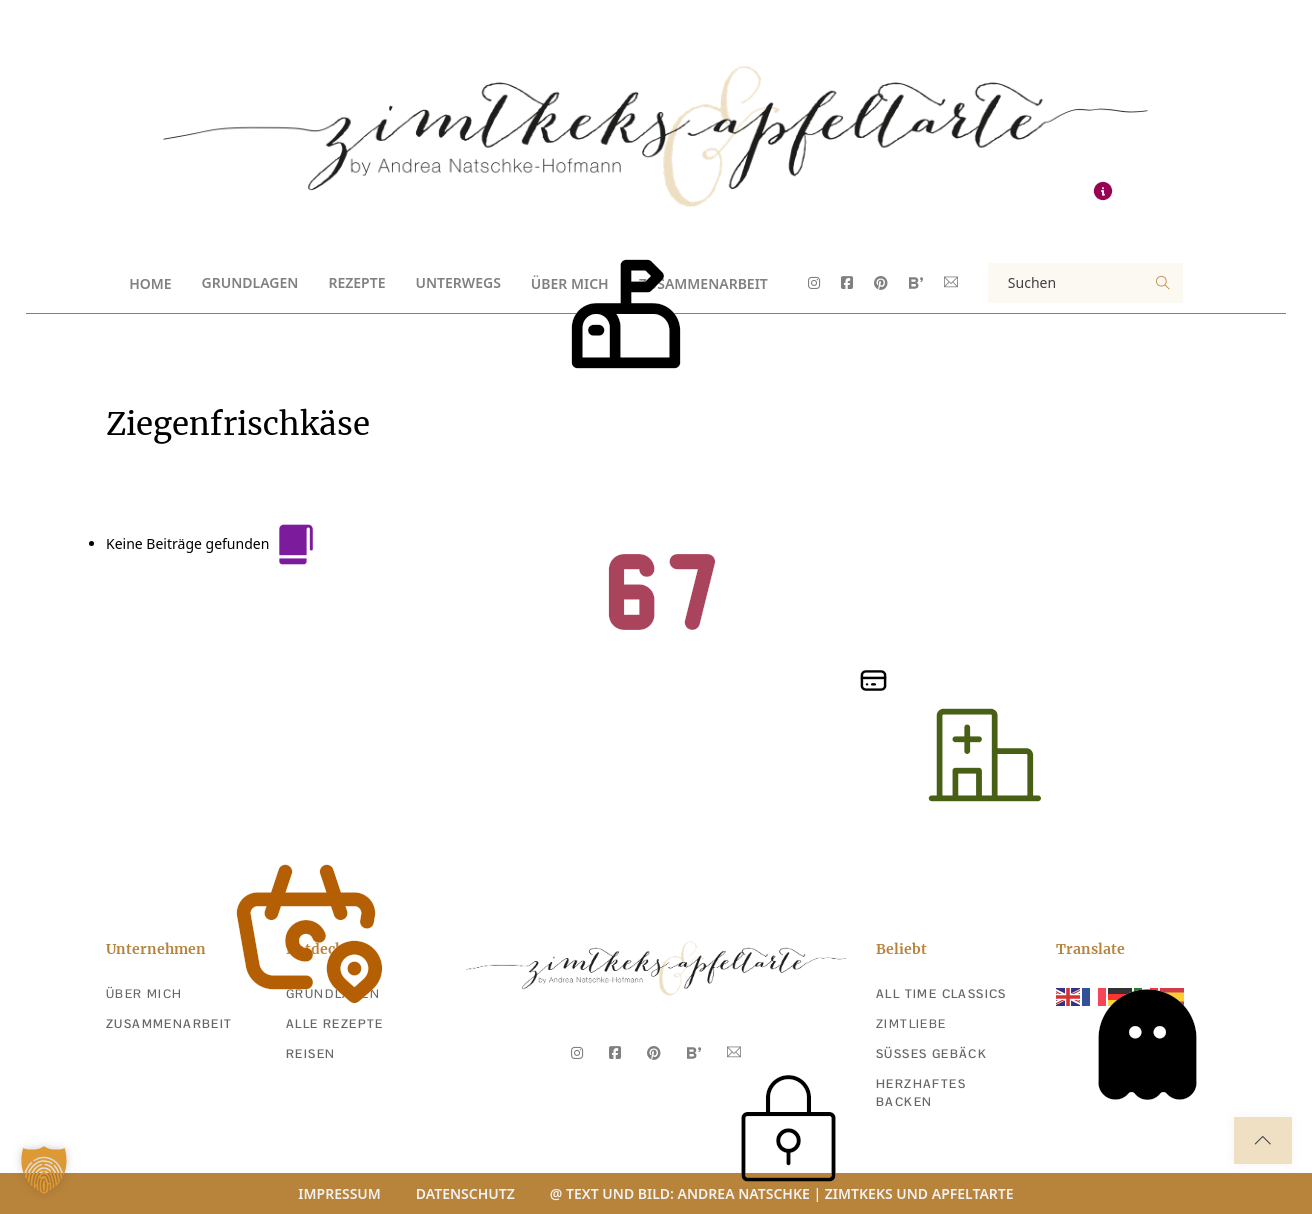  Describe the element at coordinates (626, 314) in the screenshot. I see `access your mailbox or inbox` at that location.